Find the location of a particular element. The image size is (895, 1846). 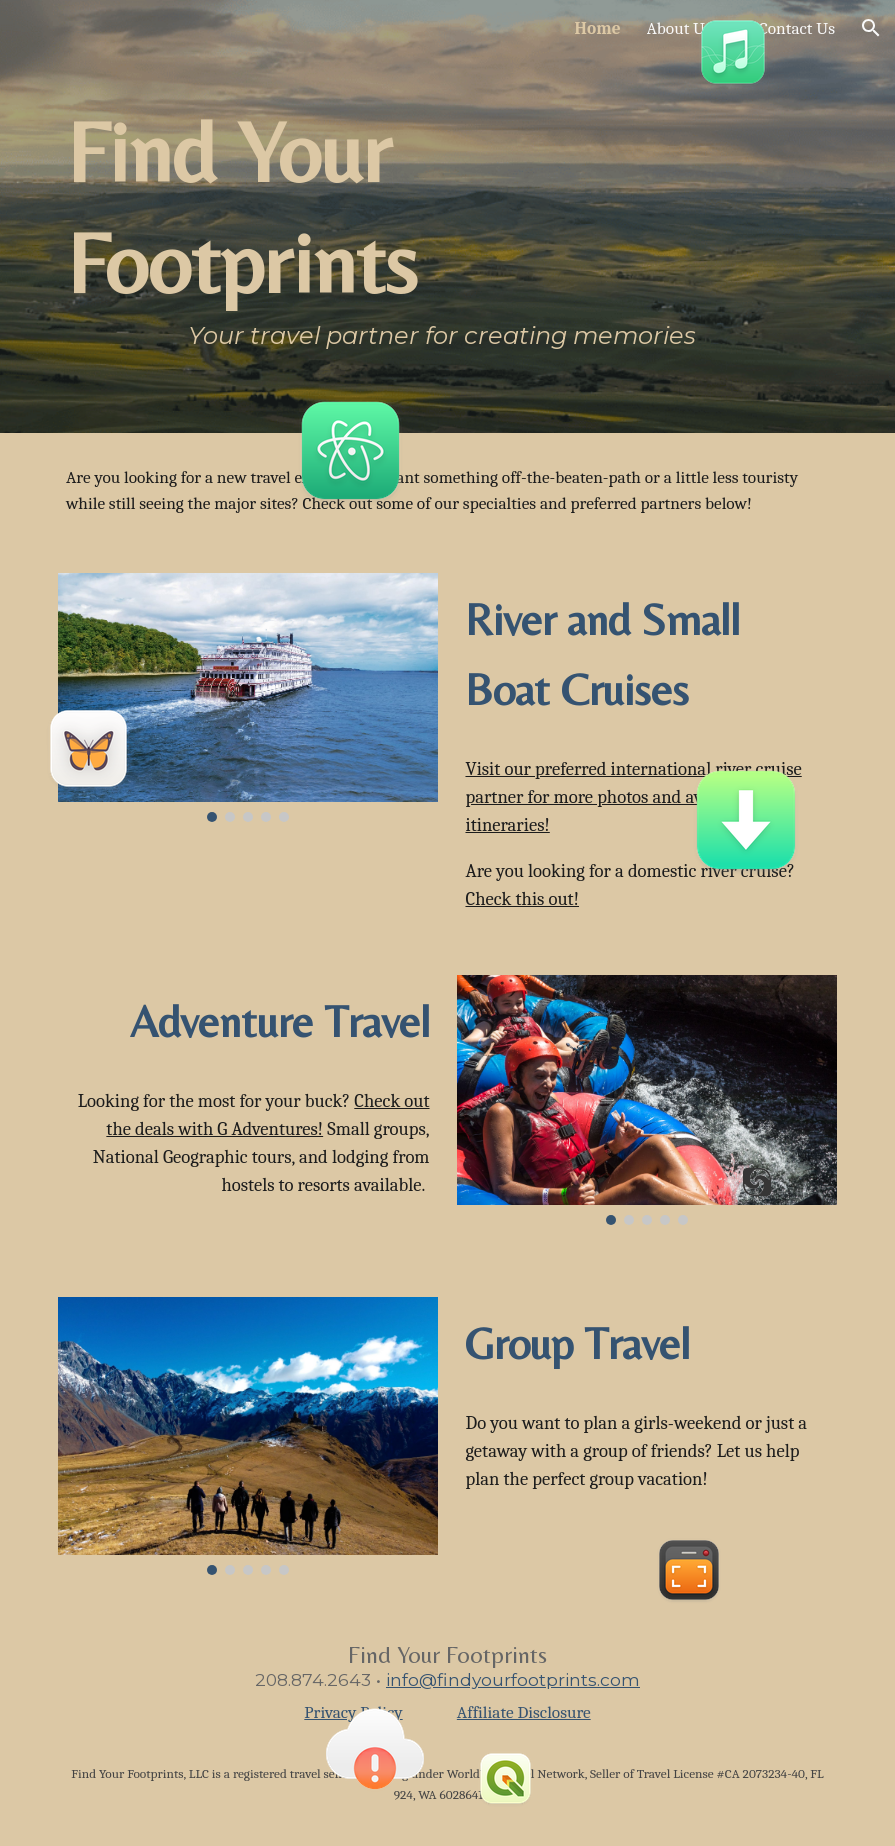

open qgis geographic information system application is located at coordinates (505, 1778).